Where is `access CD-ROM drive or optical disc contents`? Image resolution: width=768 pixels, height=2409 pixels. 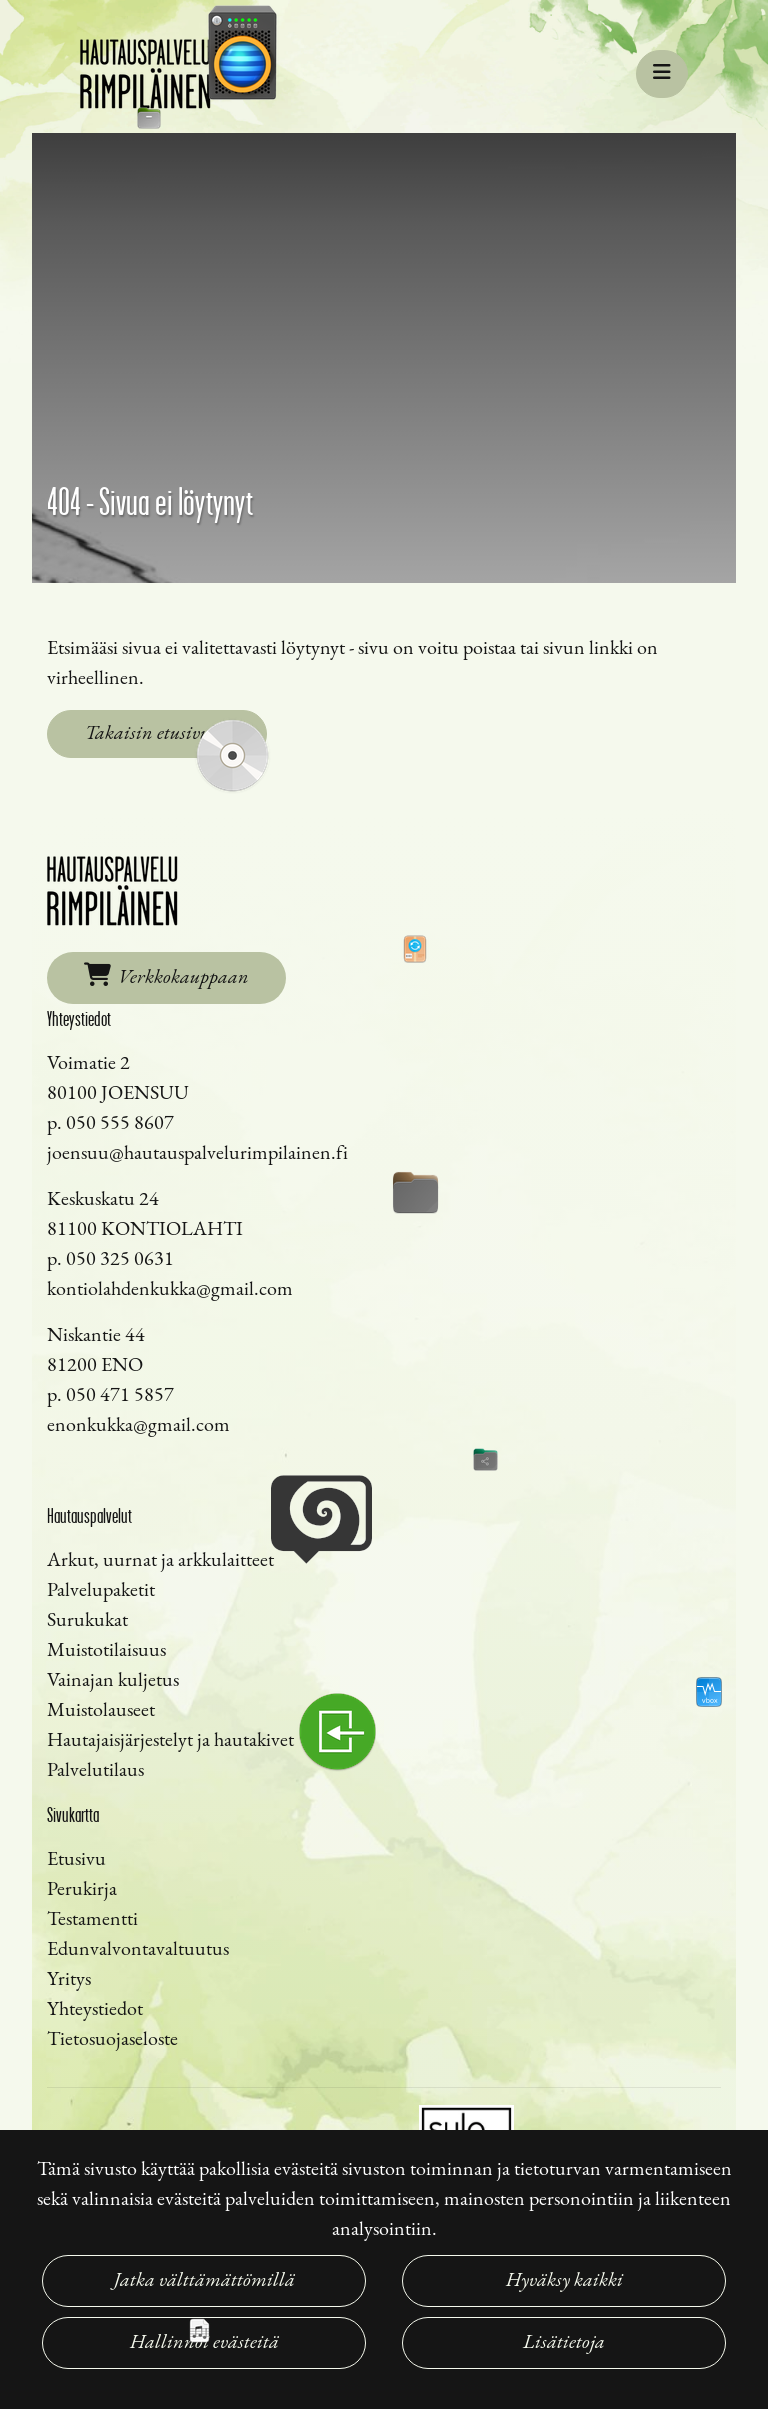
access CD-ROM drive or optical disc contents is located at coordinates (232, 755).